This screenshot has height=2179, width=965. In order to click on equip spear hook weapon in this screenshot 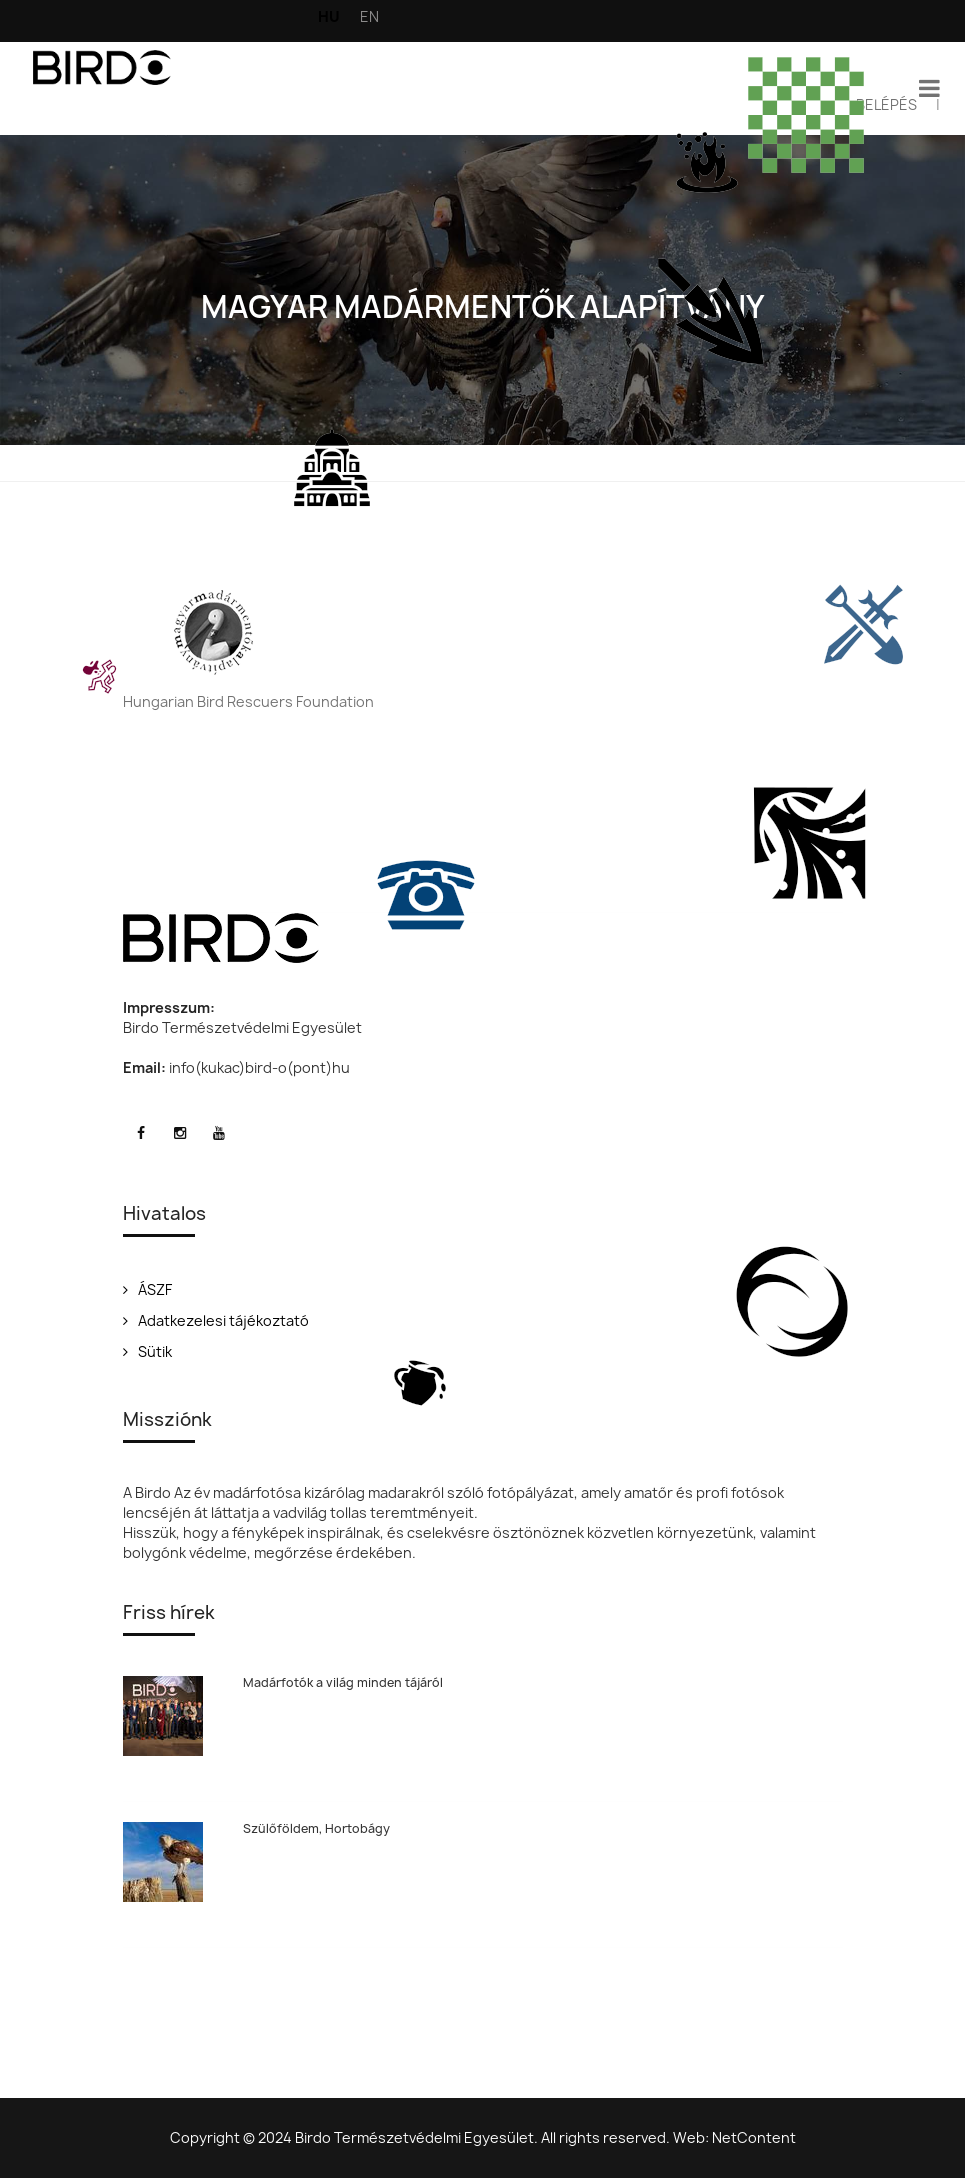, I will do `click(710, 310)`.